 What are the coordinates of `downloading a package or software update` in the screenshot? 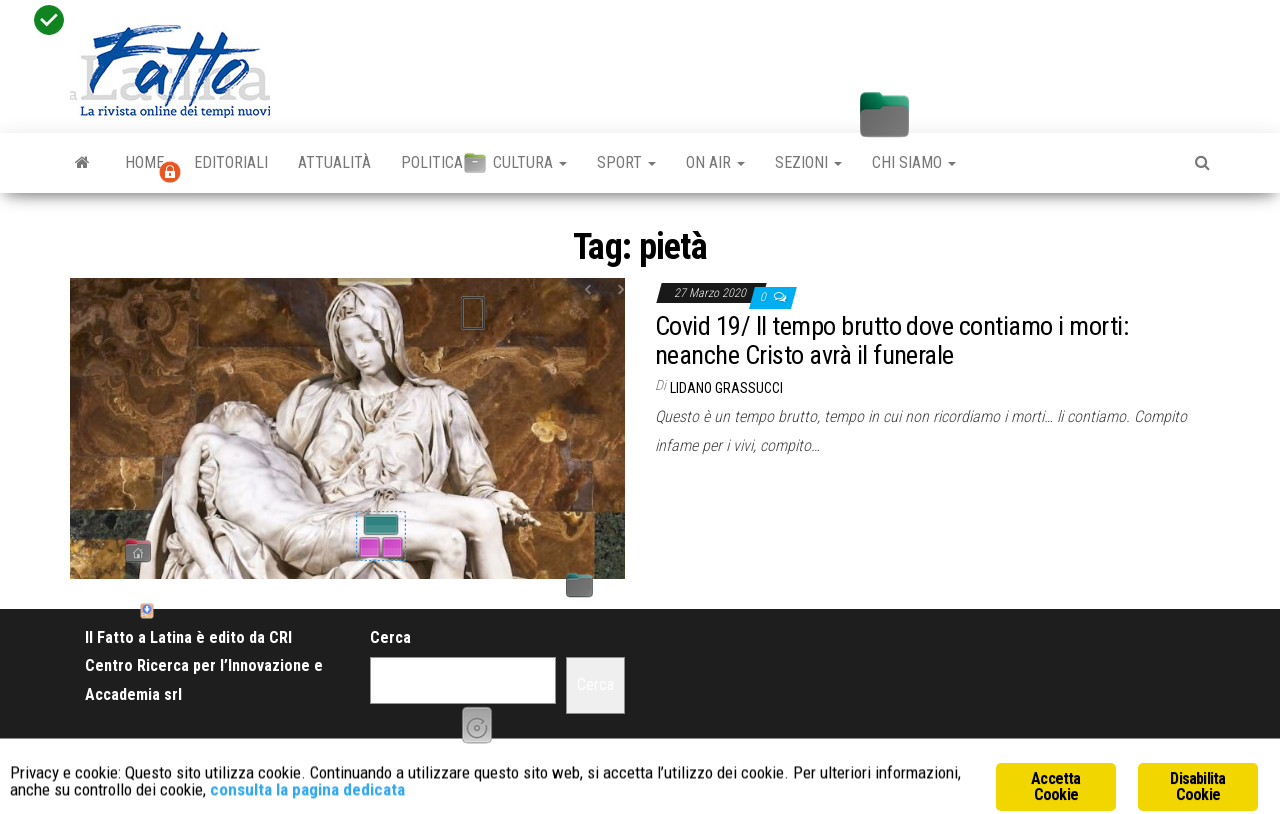 It's located at (147, 611).